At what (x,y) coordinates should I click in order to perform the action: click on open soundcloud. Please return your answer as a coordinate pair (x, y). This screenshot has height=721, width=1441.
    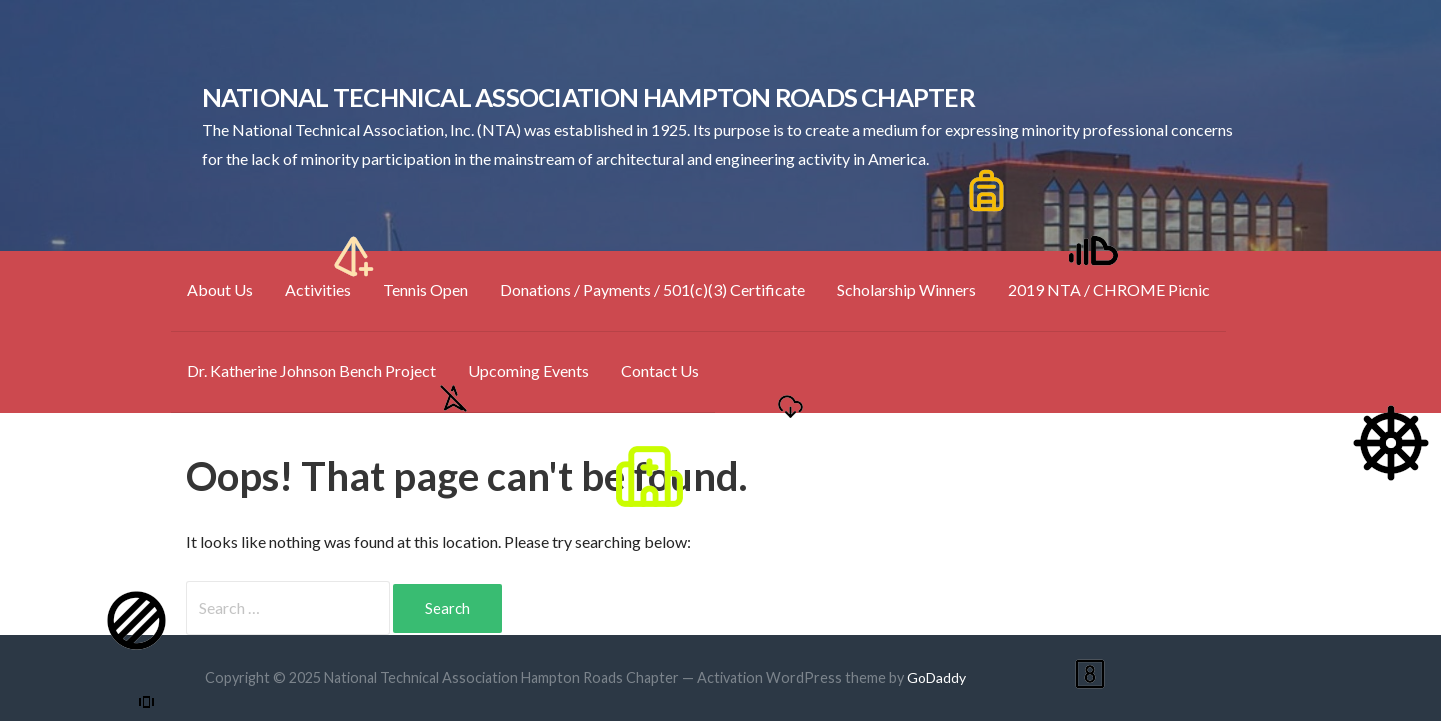
    Looking at the image, I should click on (1093, 250).